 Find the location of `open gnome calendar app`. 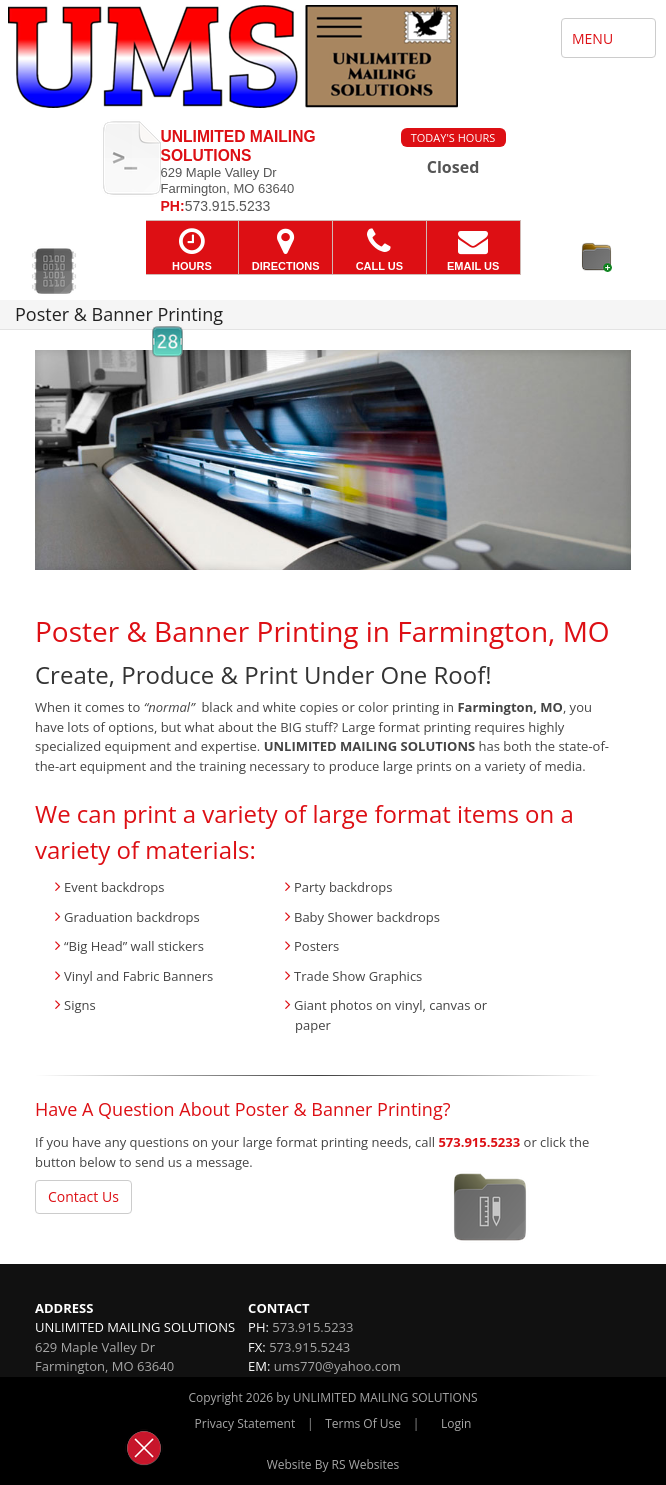

open gnome calendar app is located at coordinates (167, 341).